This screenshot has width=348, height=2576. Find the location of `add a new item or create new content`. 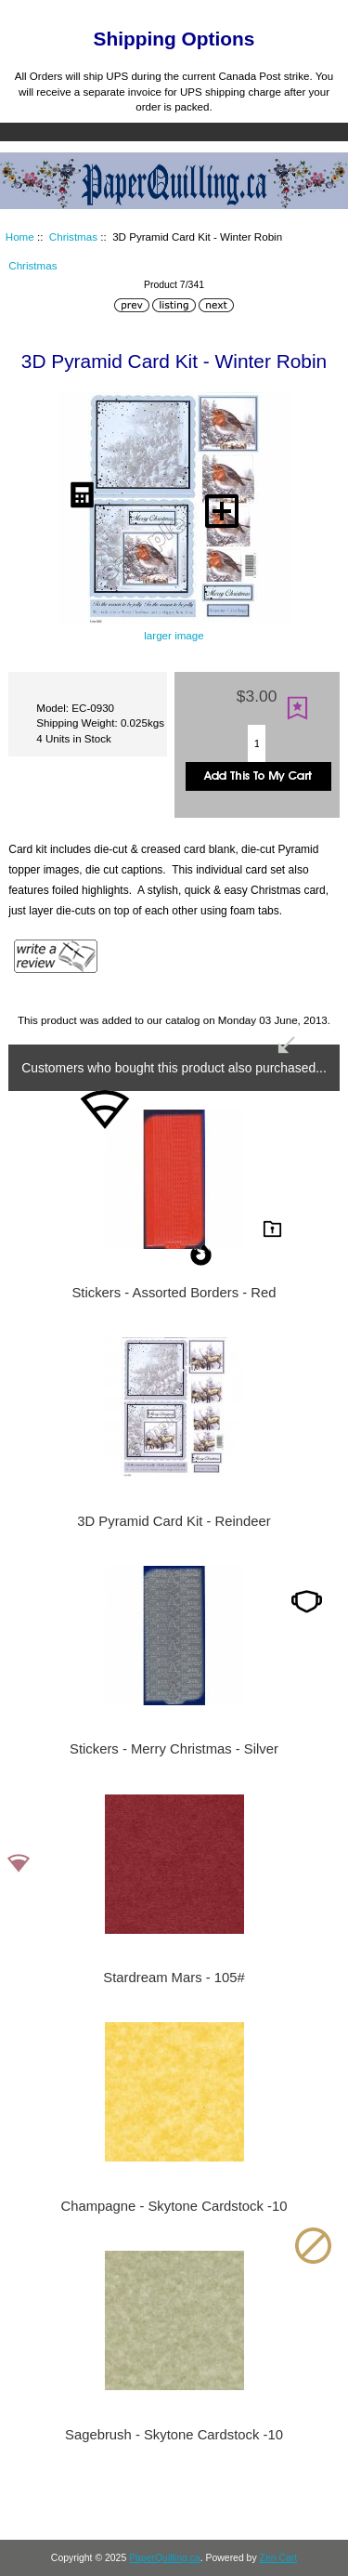

add a new item or create new content is located at coordinates (222, 511).